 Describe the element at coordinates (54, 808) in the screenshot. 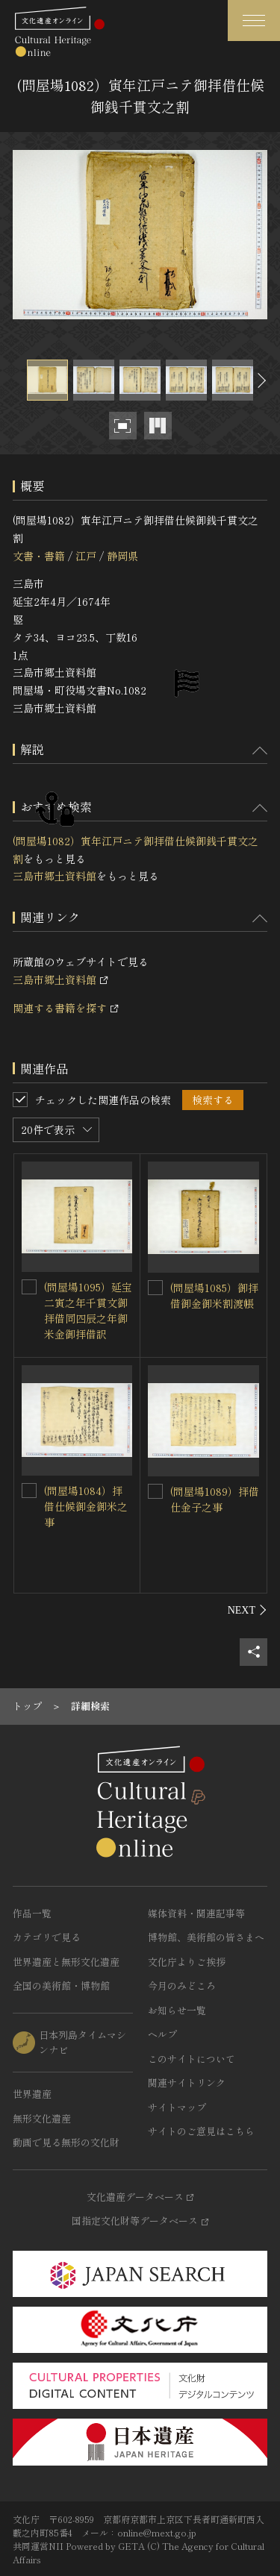

I see `lock or secure an anchor point` at that location.